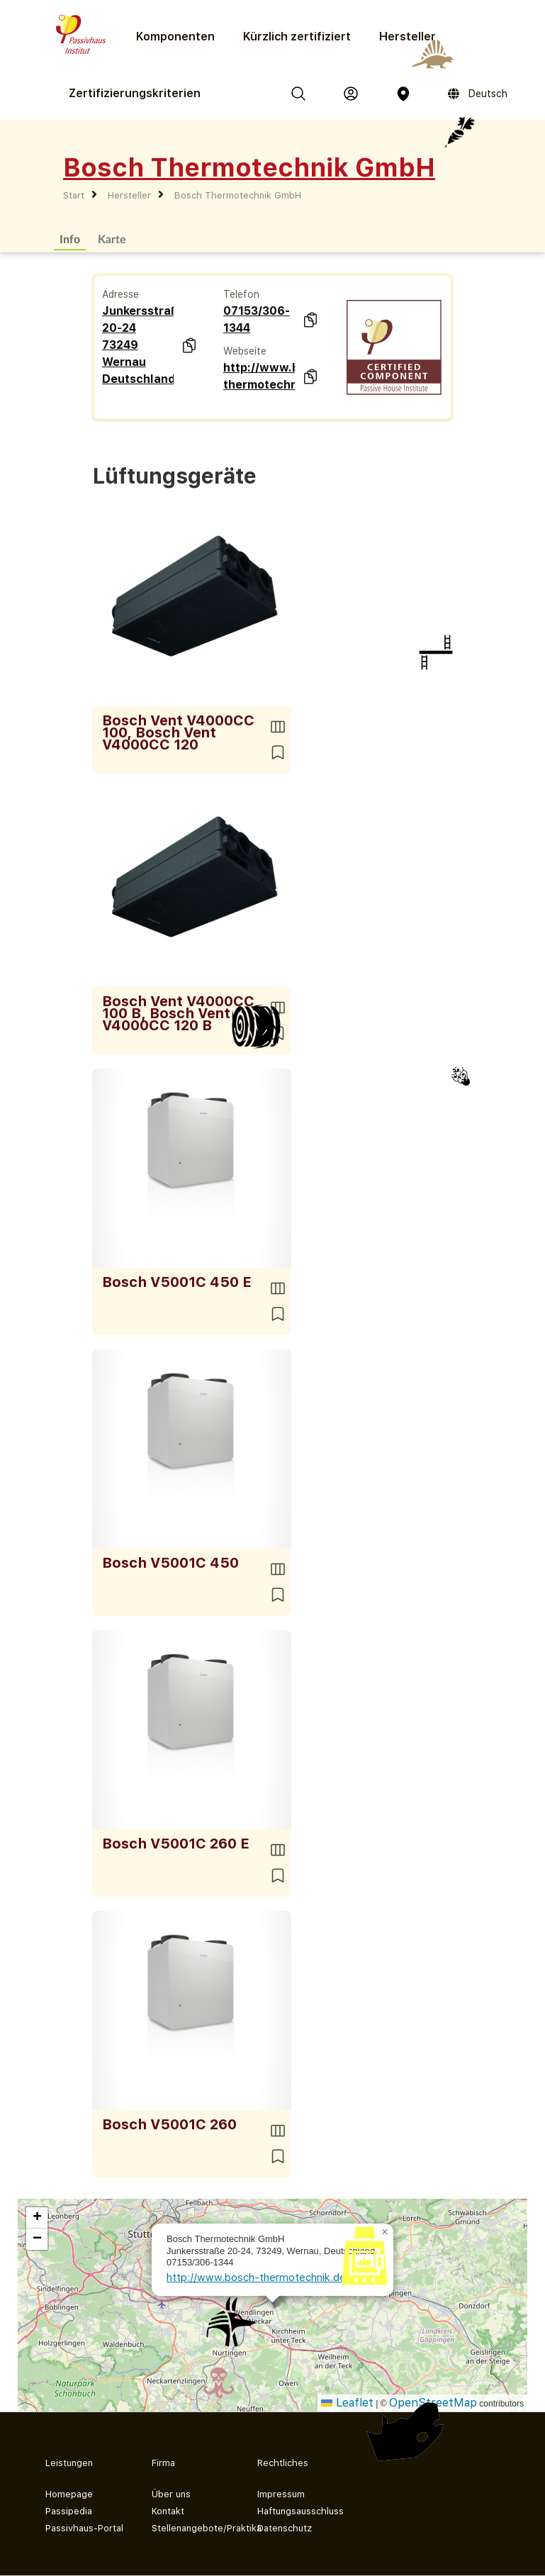  What do you see at coordinates (436, 652) in the screenshot?
I see `access different levels or floors` at bounding box center [436, 652].